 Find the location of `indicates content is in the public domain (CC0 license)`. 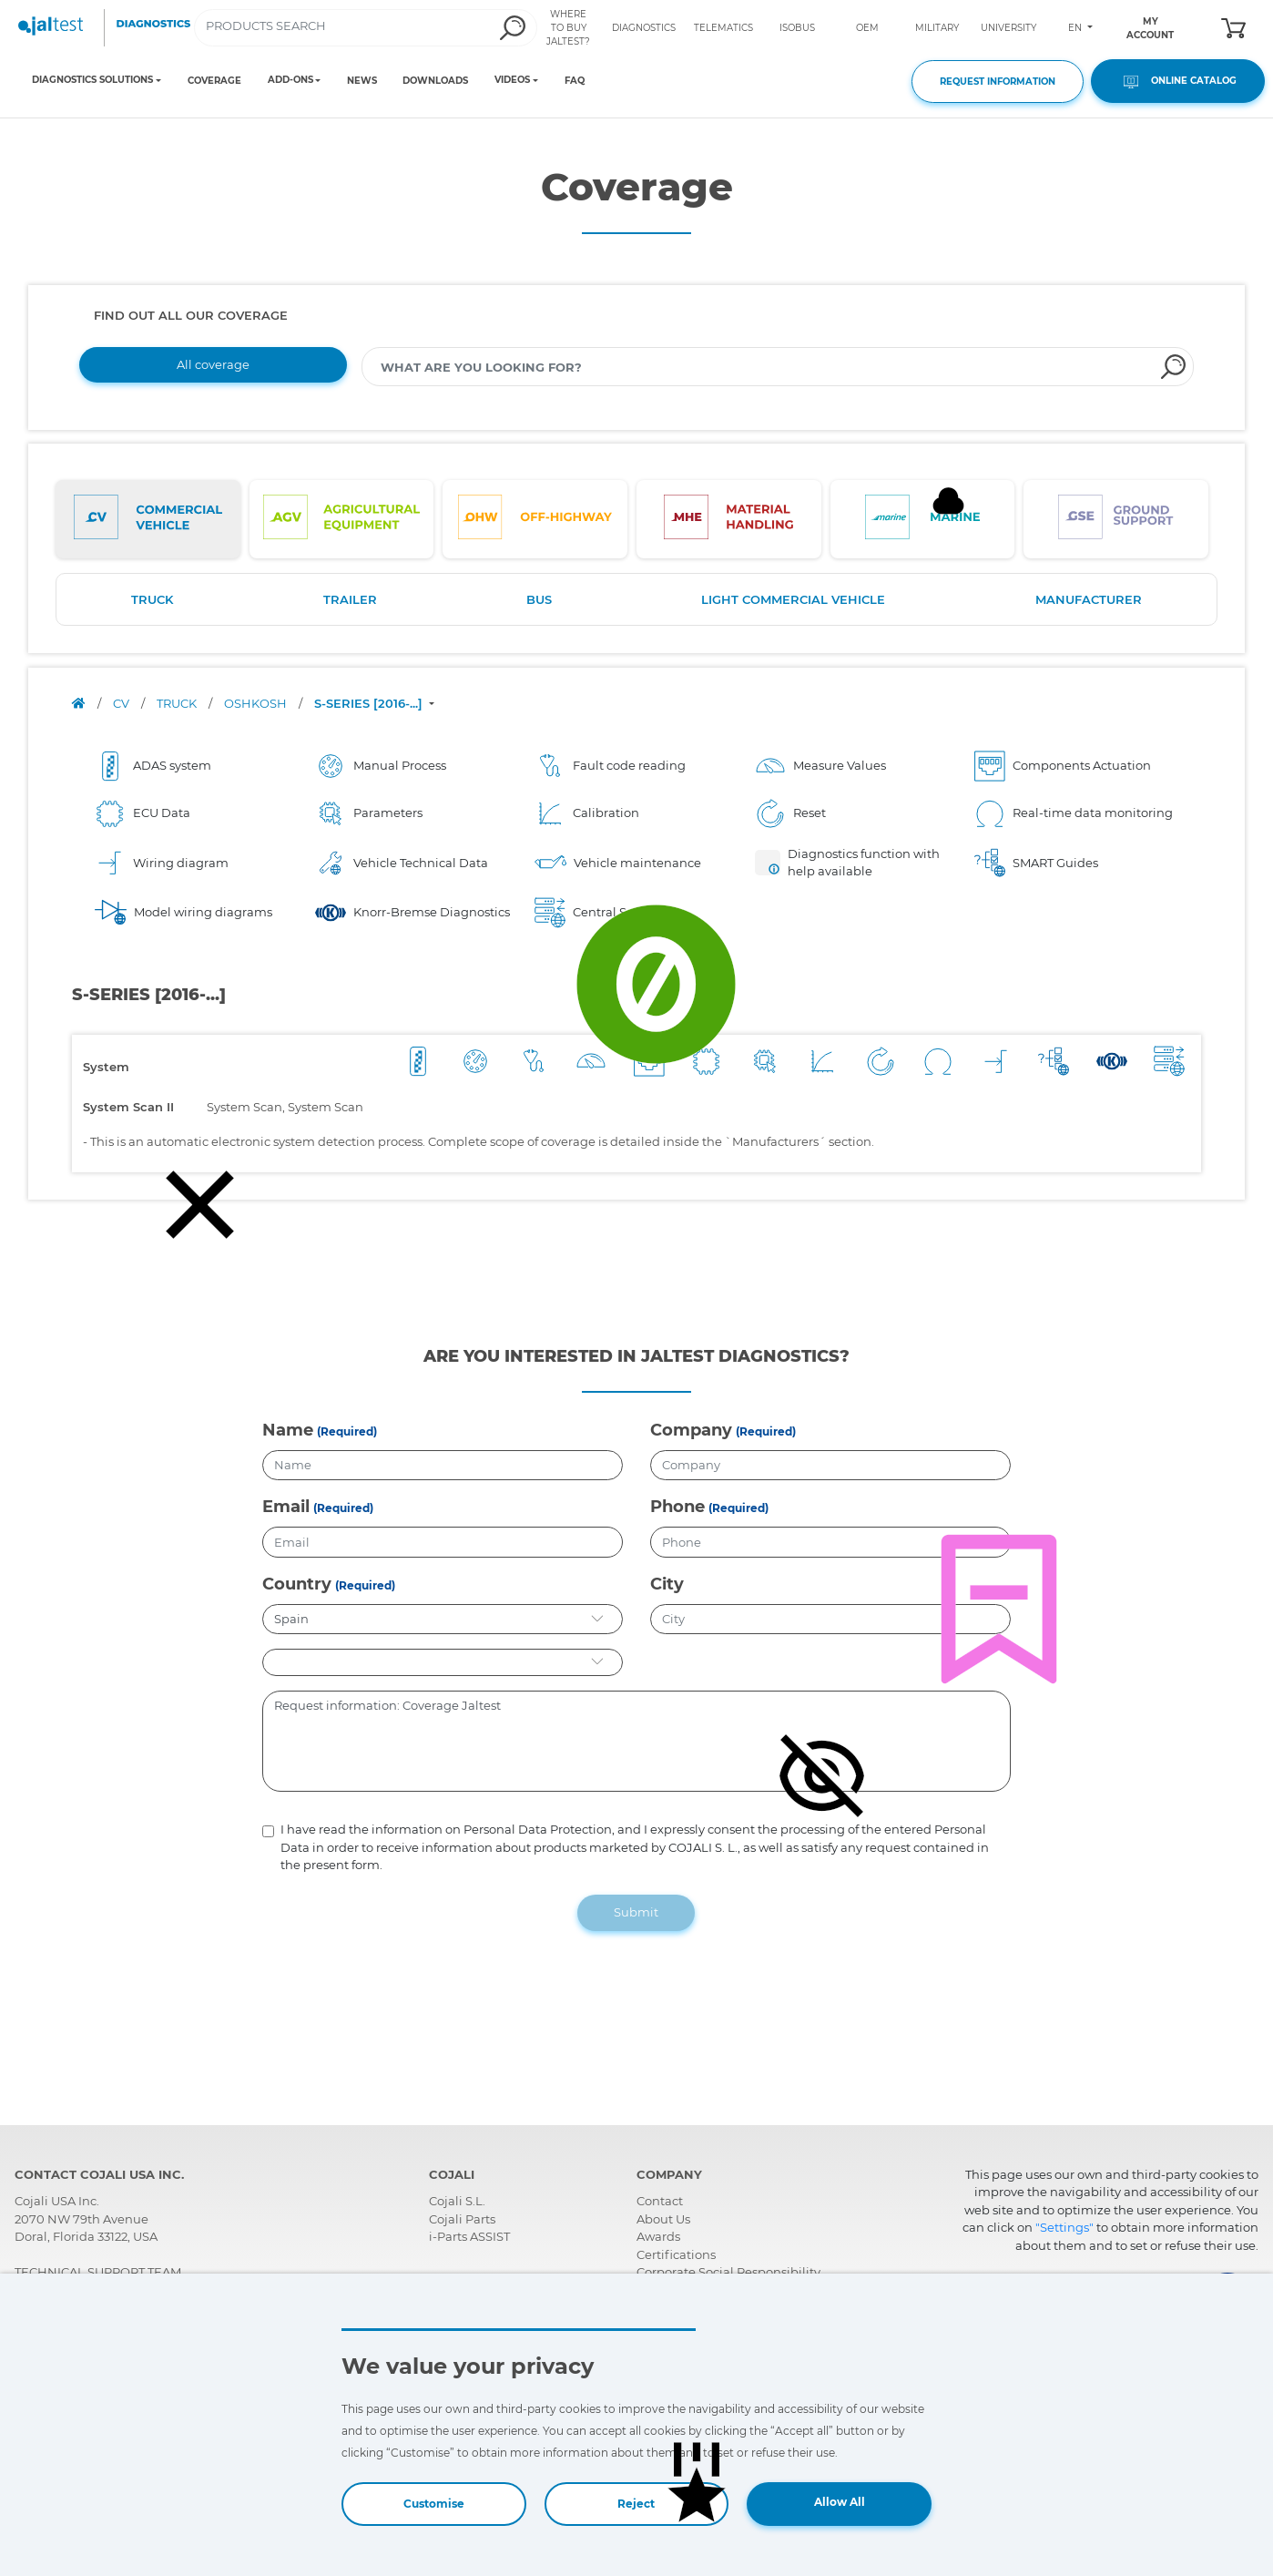

indicates content is in the public domain (CC0 license) is located at coordinates (656, 984).